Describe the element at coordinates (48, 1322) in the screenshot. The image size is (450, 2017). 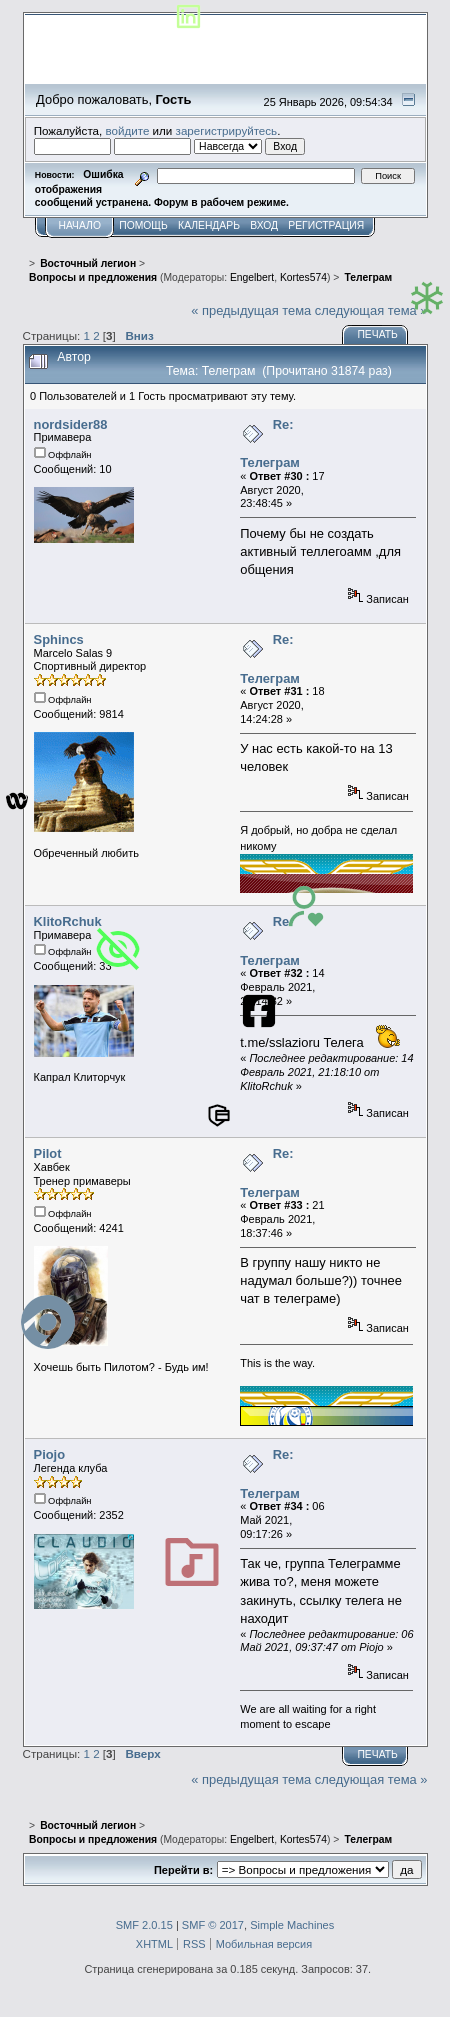
I see `visit AppVeyor CI/CD platform` at that location.